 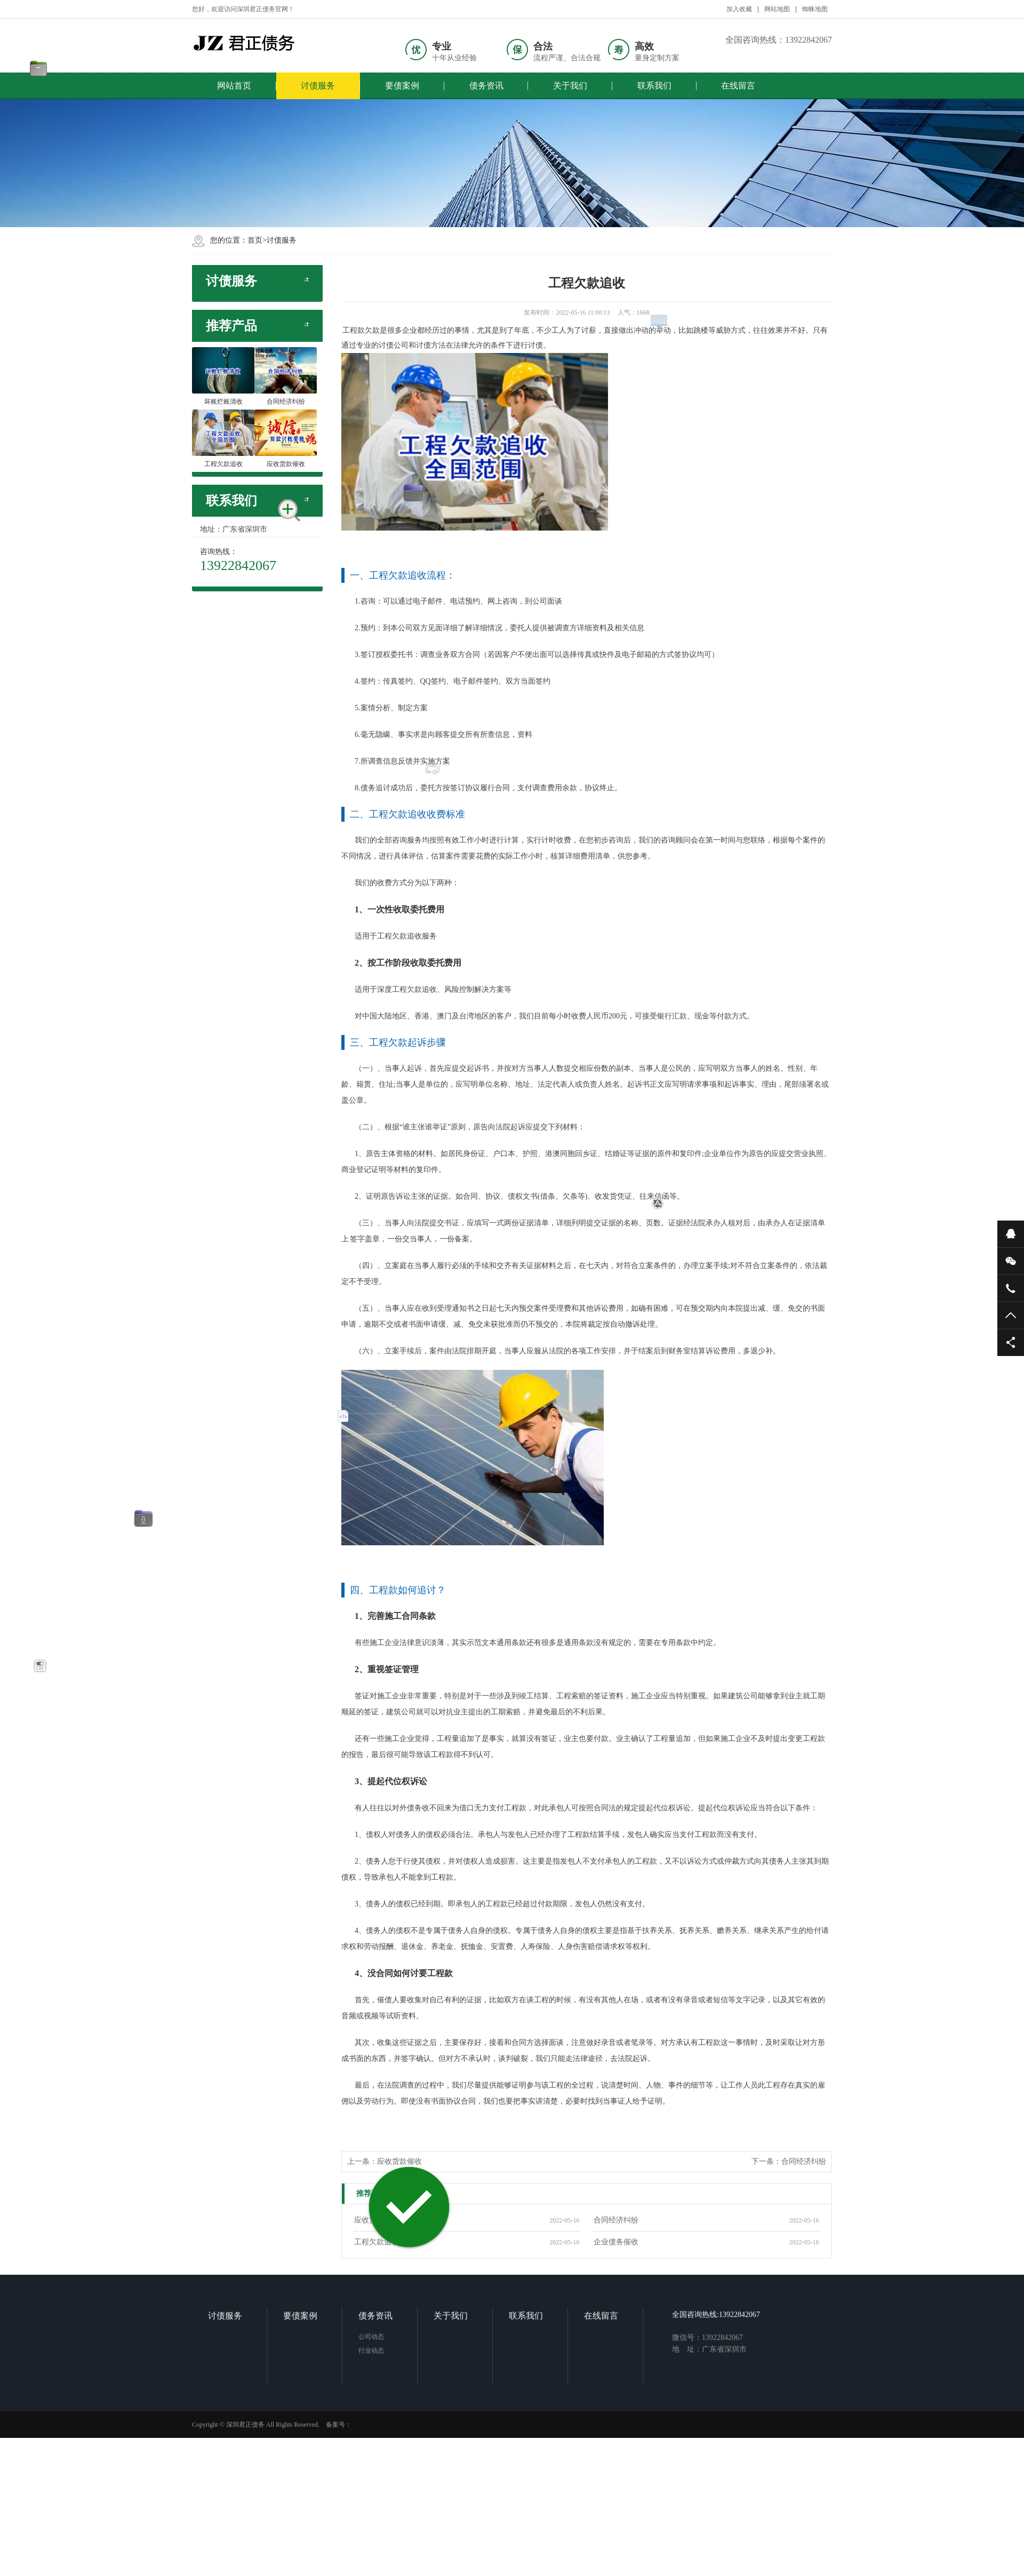 What do you see at coordinates (143, 1518) in the screenshot?
I see `open your downloads folder` at bounding box center [143, 1518].